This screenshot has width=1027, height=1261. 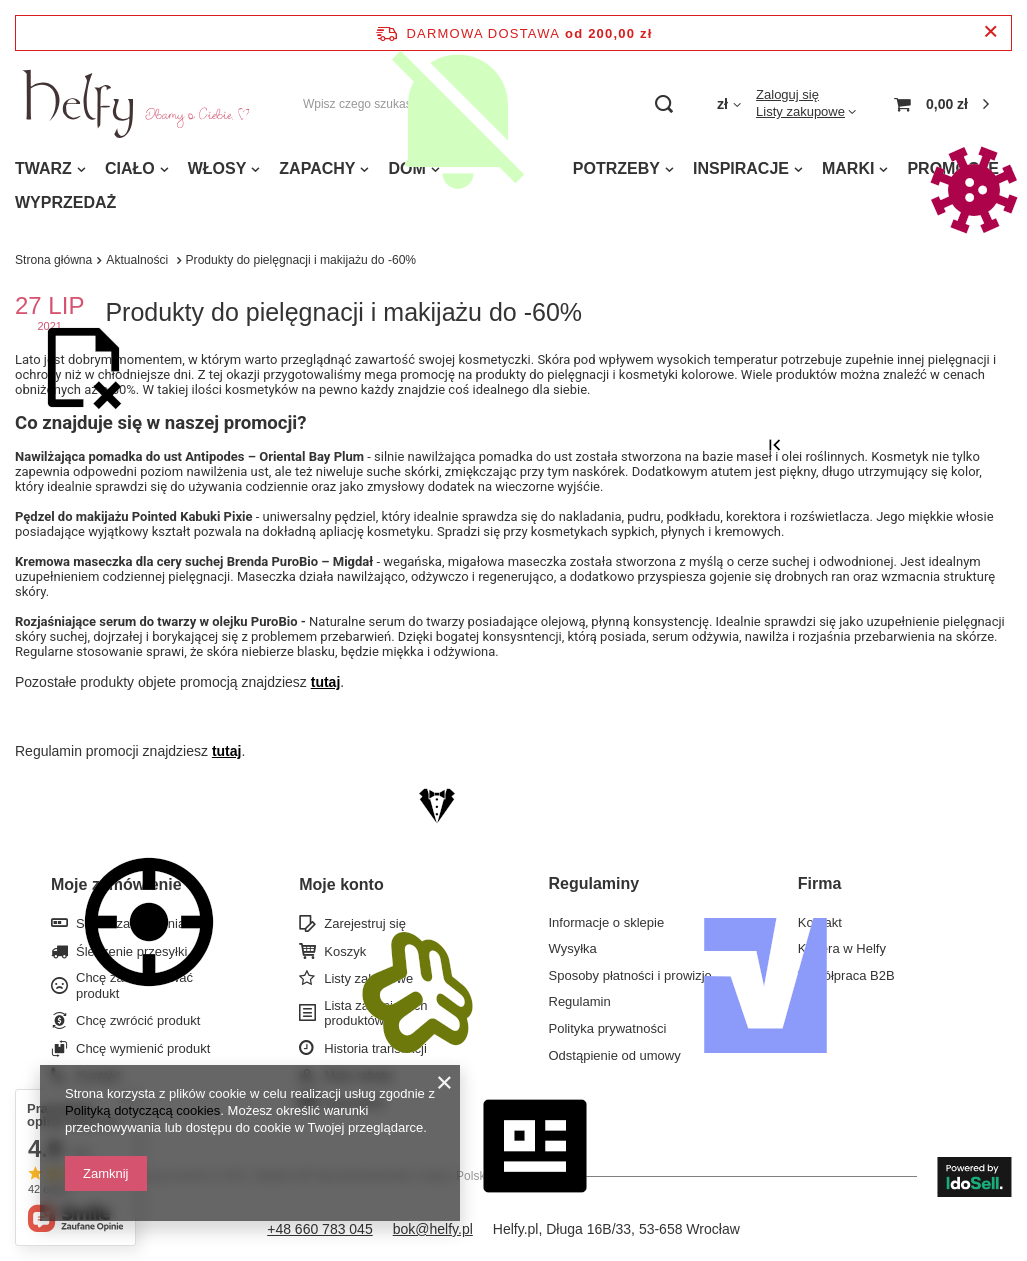 I want to click on skip to previous track, so click(x=774, y=445).